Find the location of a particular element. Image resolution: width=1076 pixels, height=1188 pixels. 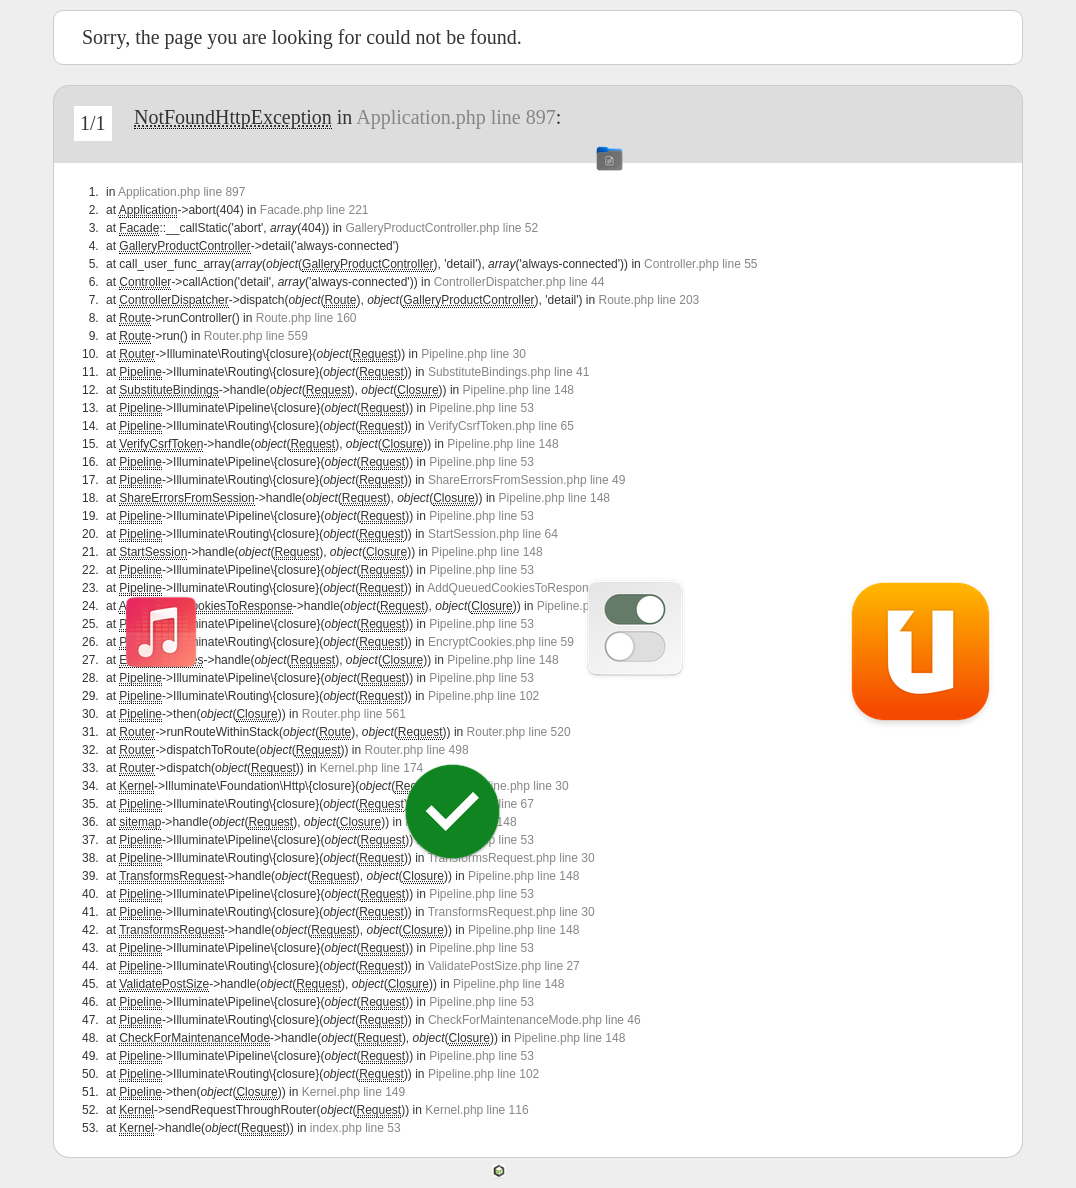

open unity tweak tool settings is located at coordinates (635, 628).